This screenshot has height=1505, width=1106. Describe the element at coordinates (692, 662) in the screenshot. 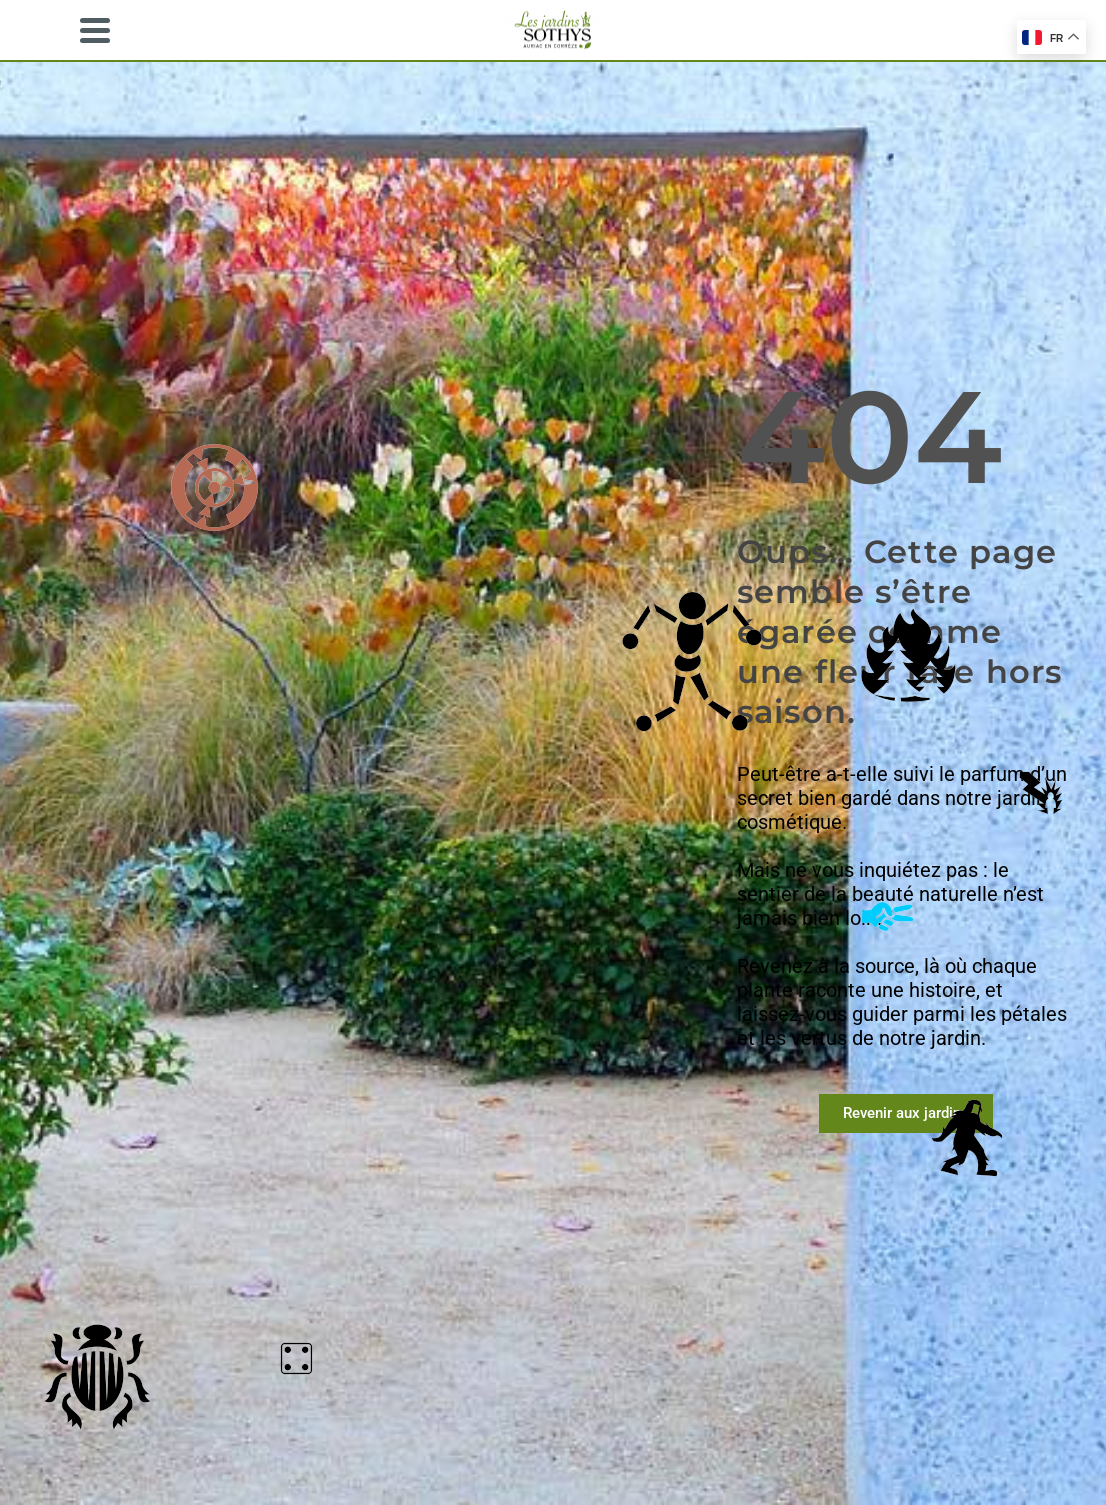

I see `access puppet or marionette controls` at that location.